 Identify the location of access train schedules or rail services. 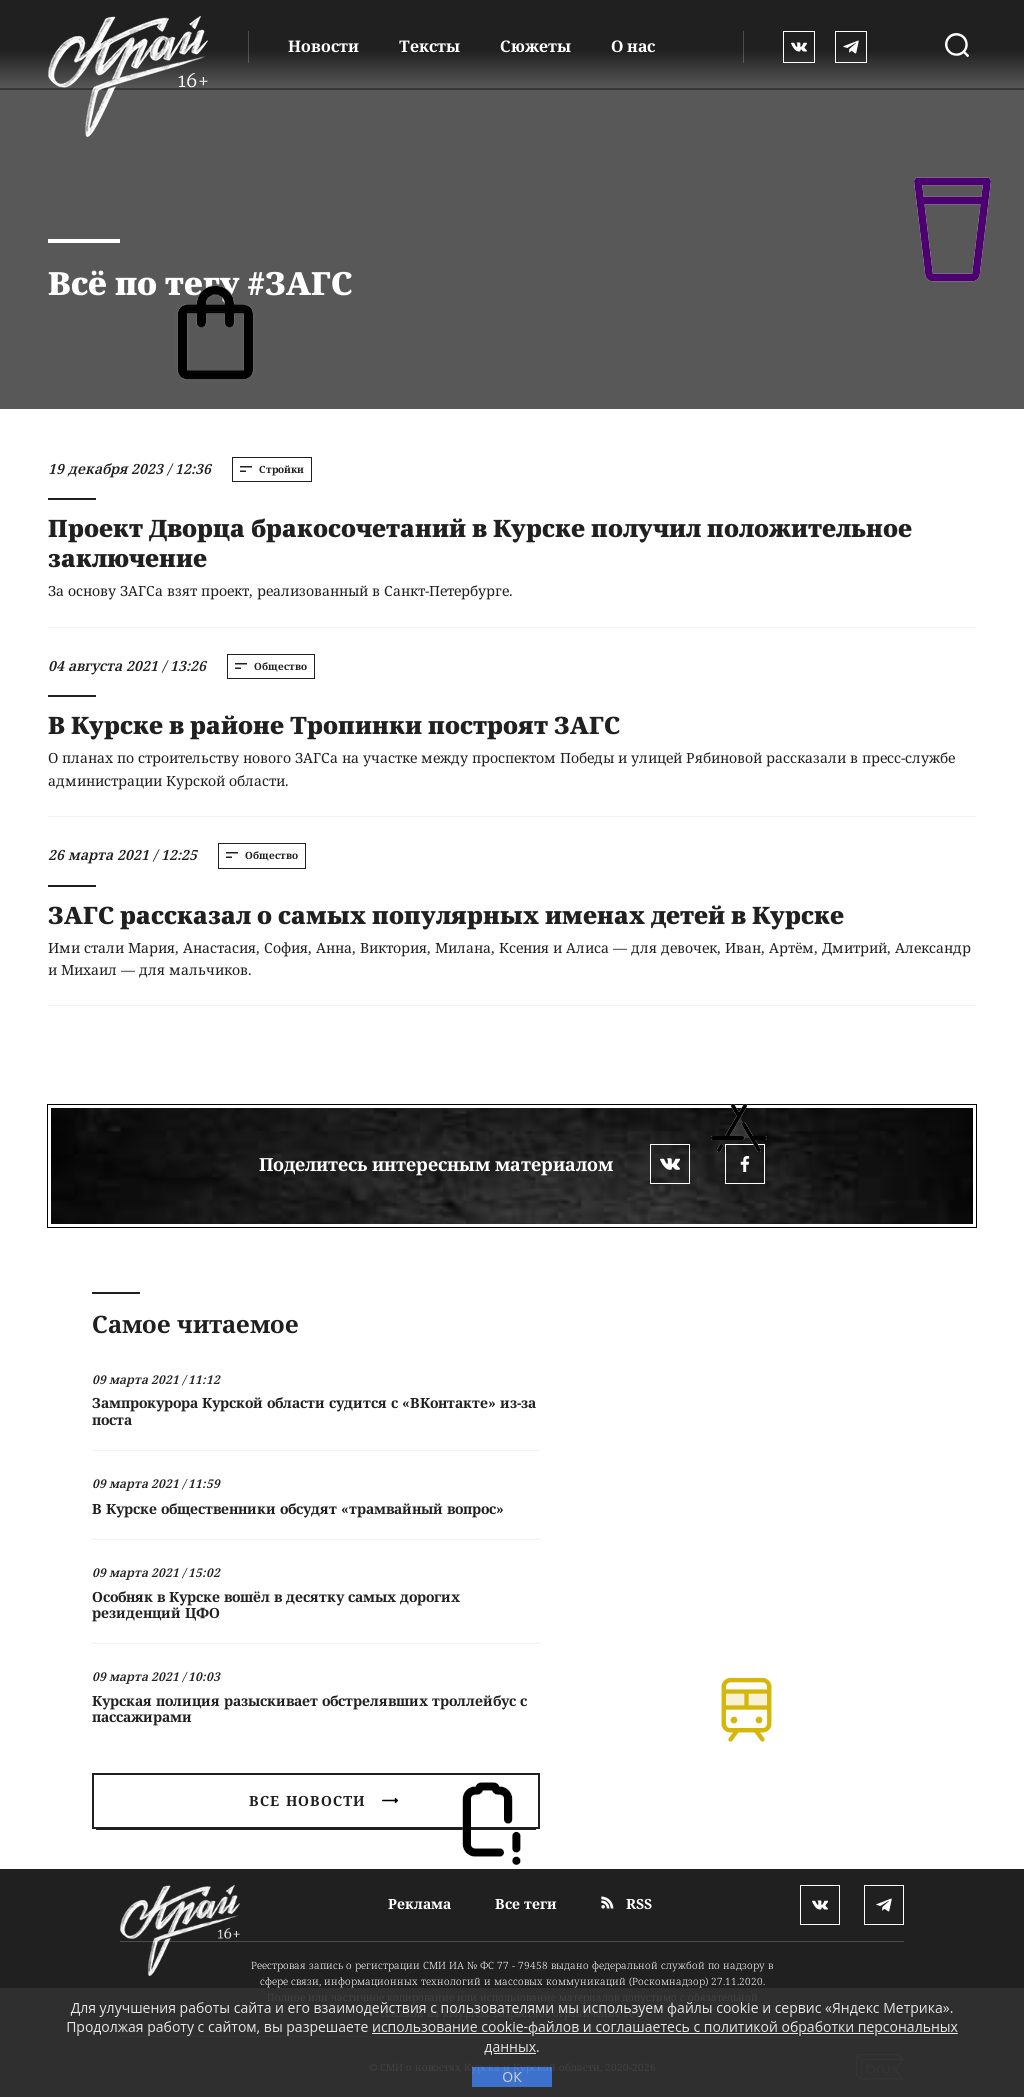
(746, 1707).